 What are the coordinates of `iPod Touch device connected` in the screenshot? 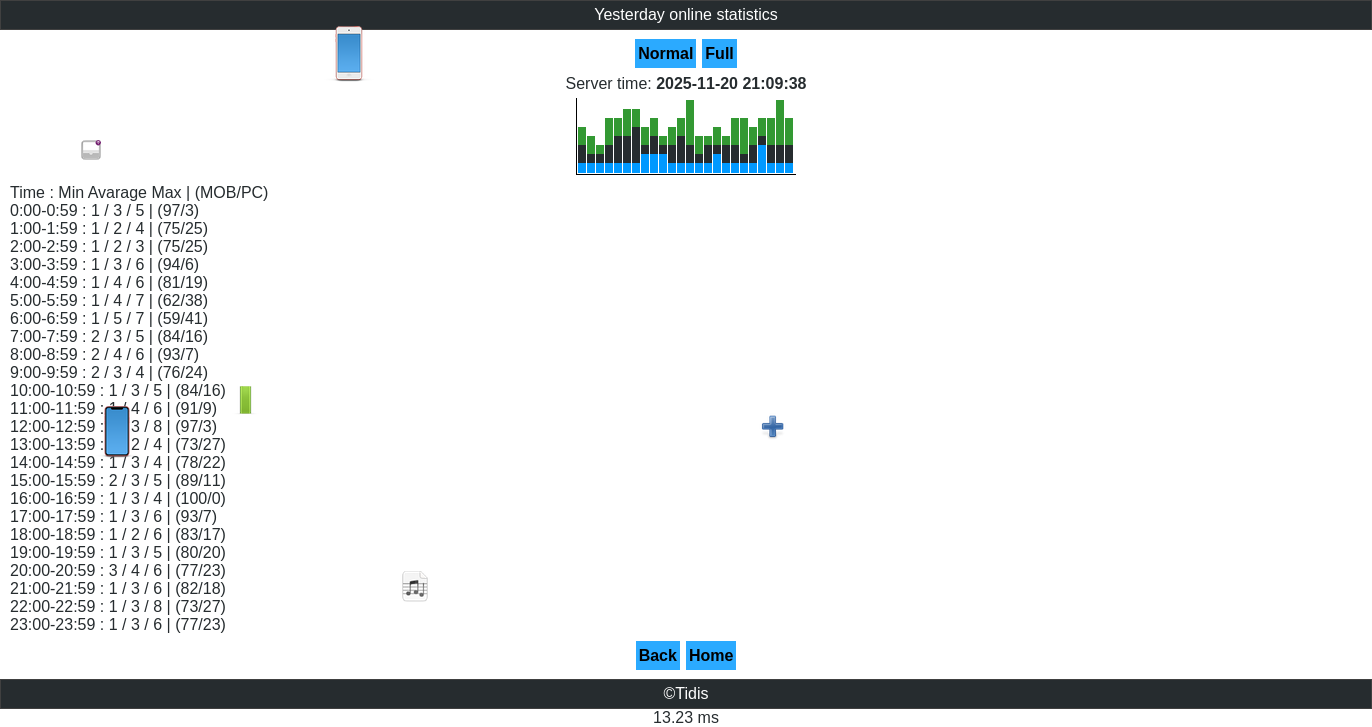 It's located at (349, 54).